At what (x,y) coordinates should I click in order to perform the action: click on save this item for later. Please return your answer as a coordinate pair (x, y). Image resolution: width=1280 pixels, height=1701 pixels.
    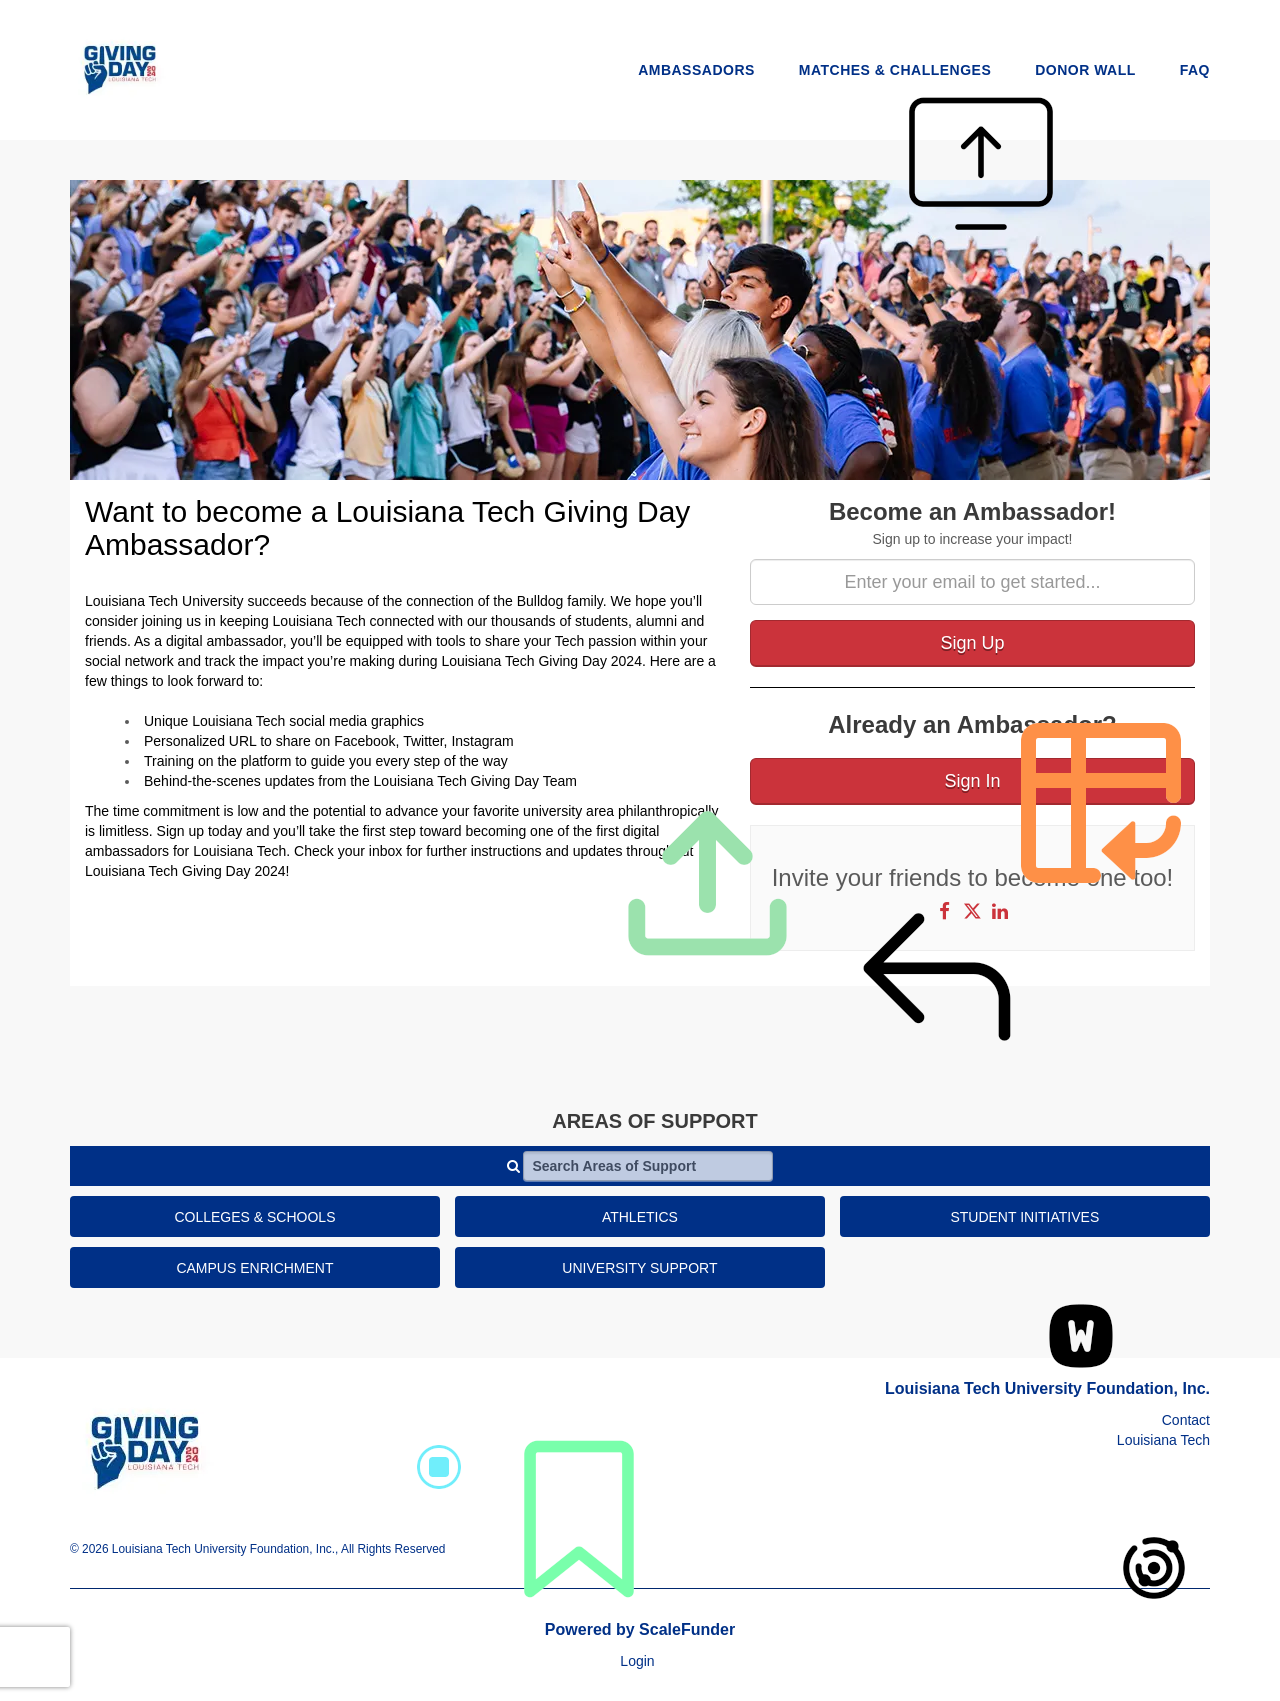
    Looking at the image, I should click on (579, 1519).